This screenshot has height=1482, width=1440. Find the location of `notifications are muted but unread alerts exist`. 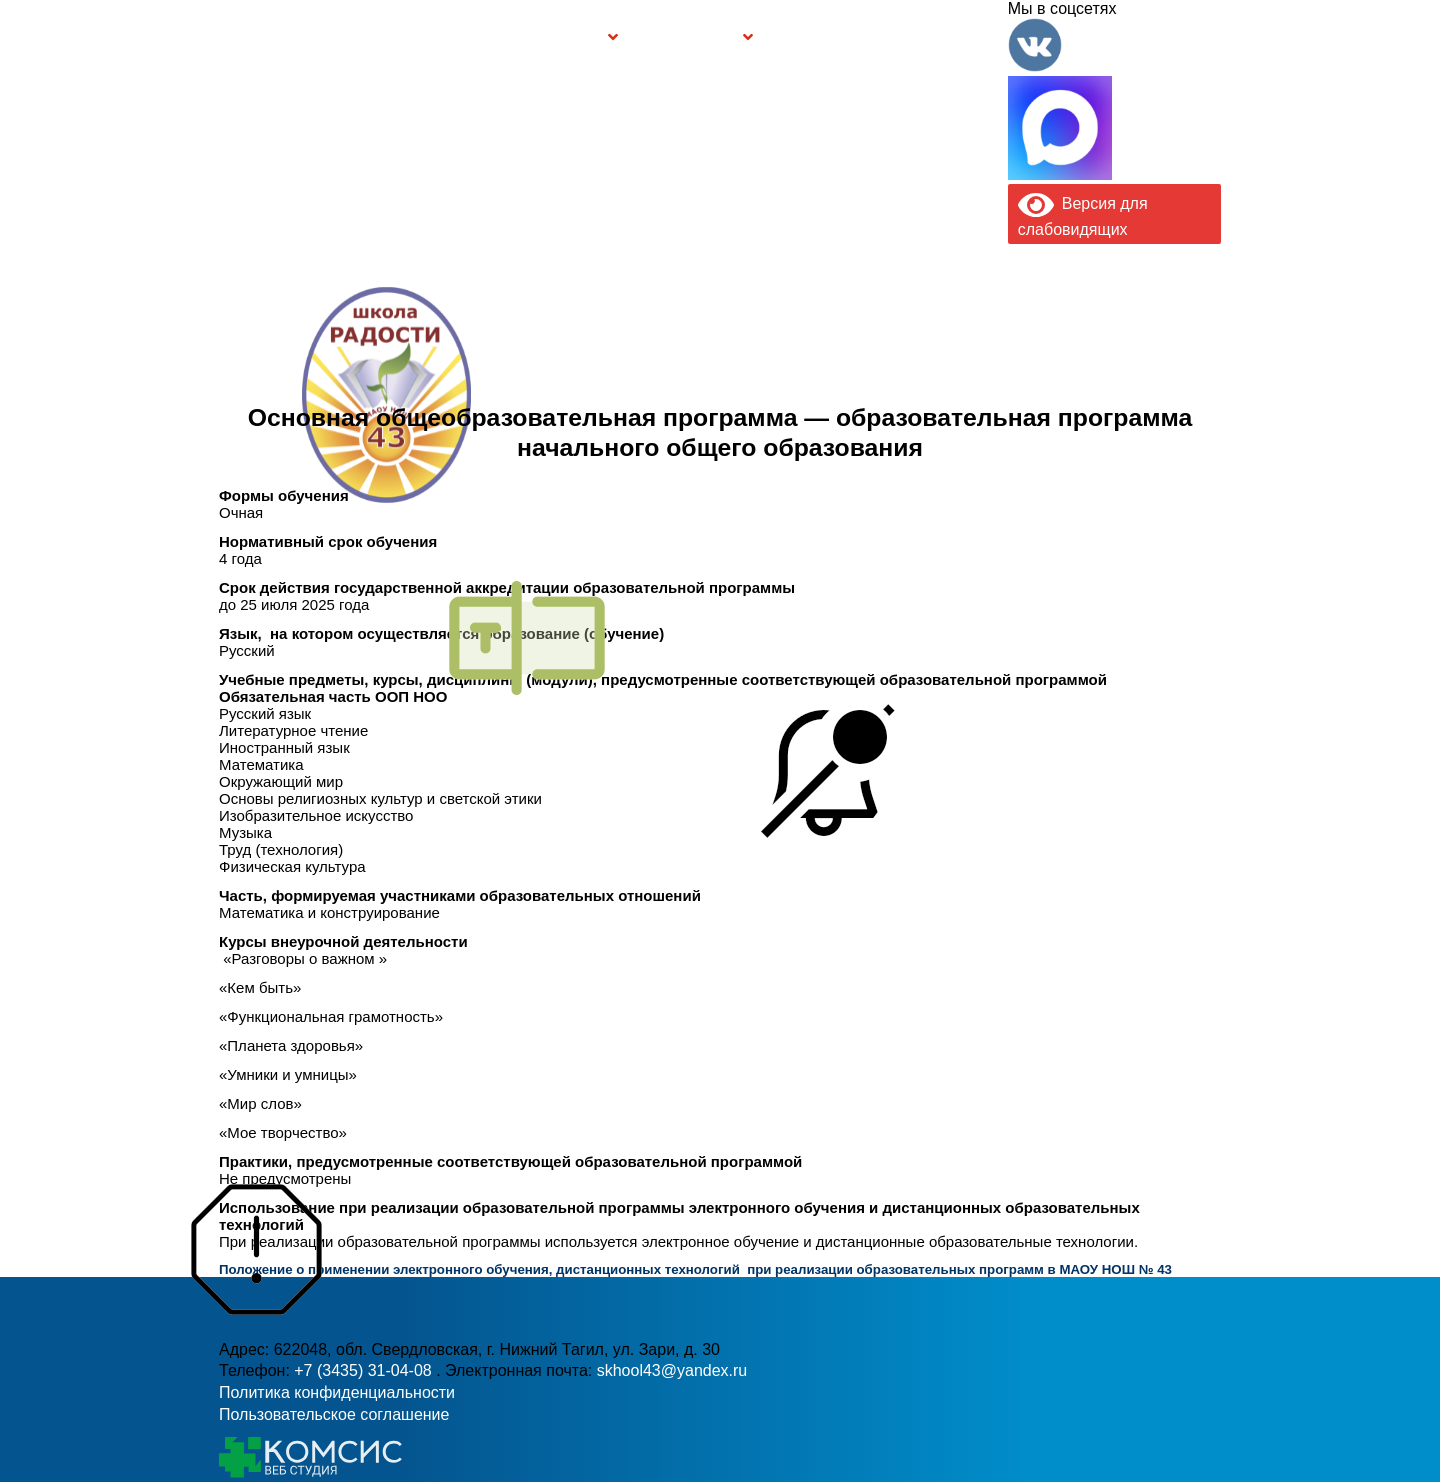

notifications are muted but unread alerts exist is located at coordinates (824, 773).